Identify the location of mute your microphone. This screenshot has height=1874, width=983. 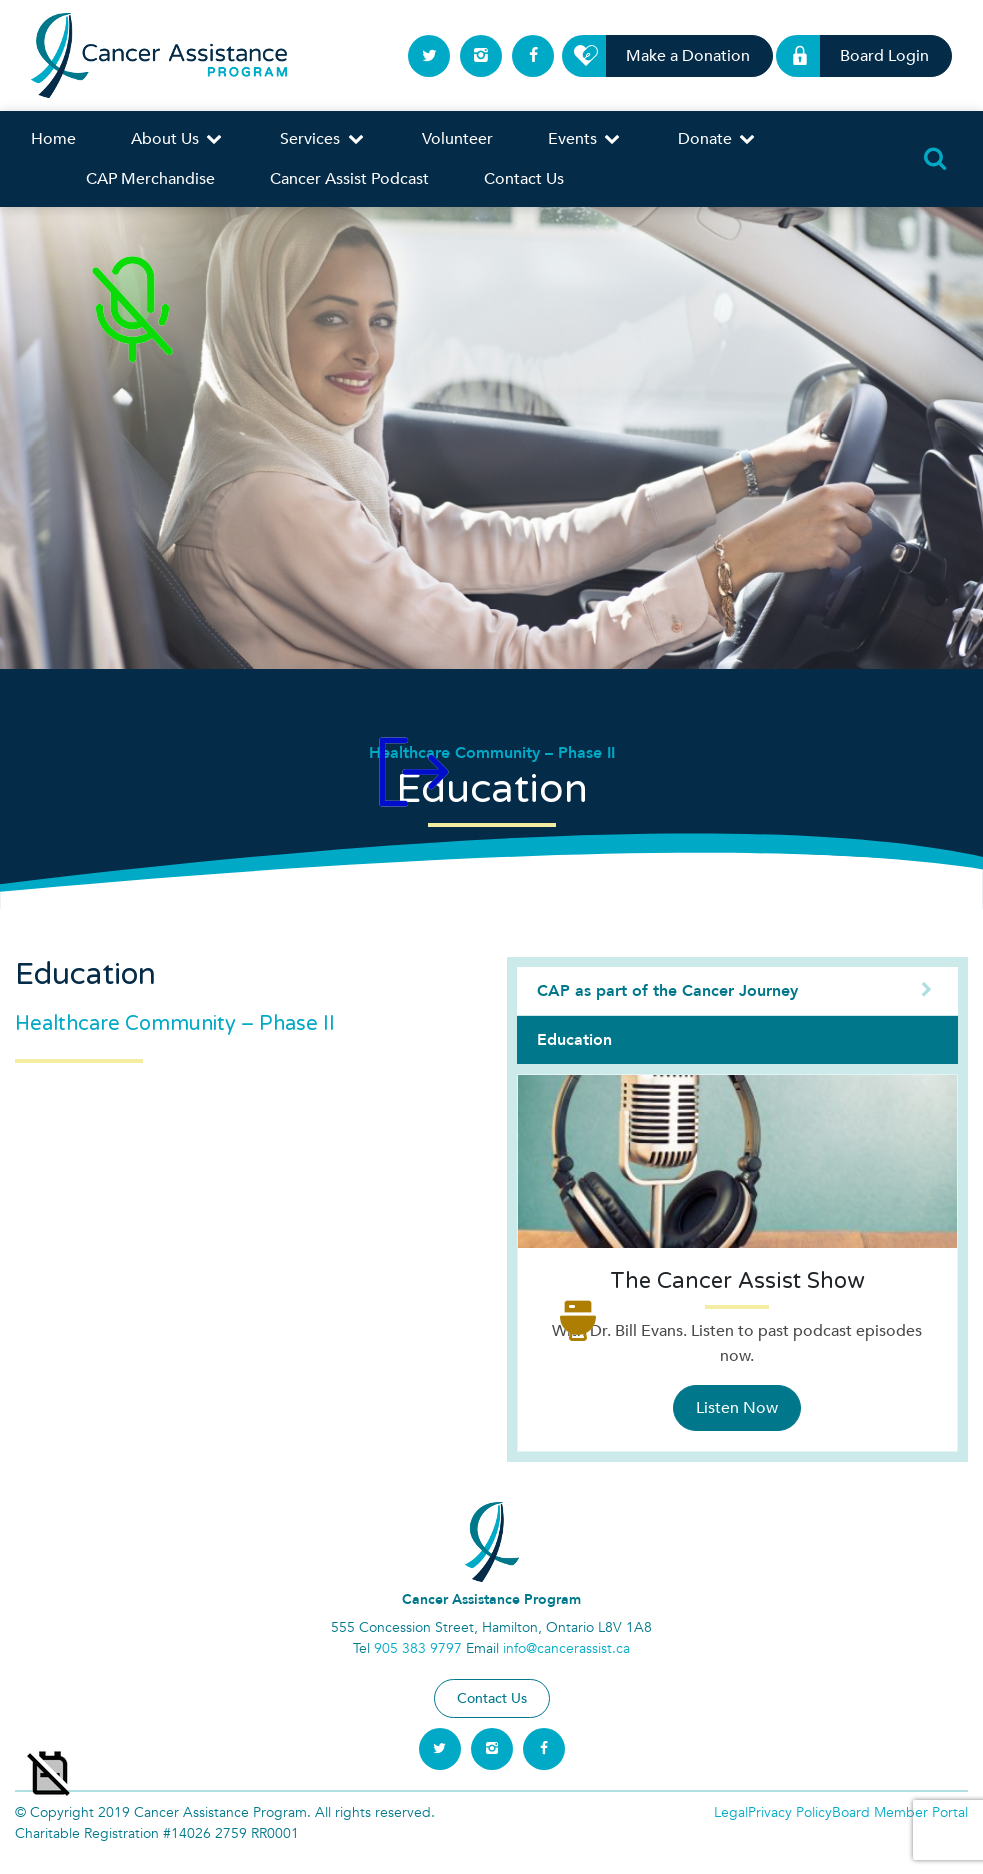
(132, 307).